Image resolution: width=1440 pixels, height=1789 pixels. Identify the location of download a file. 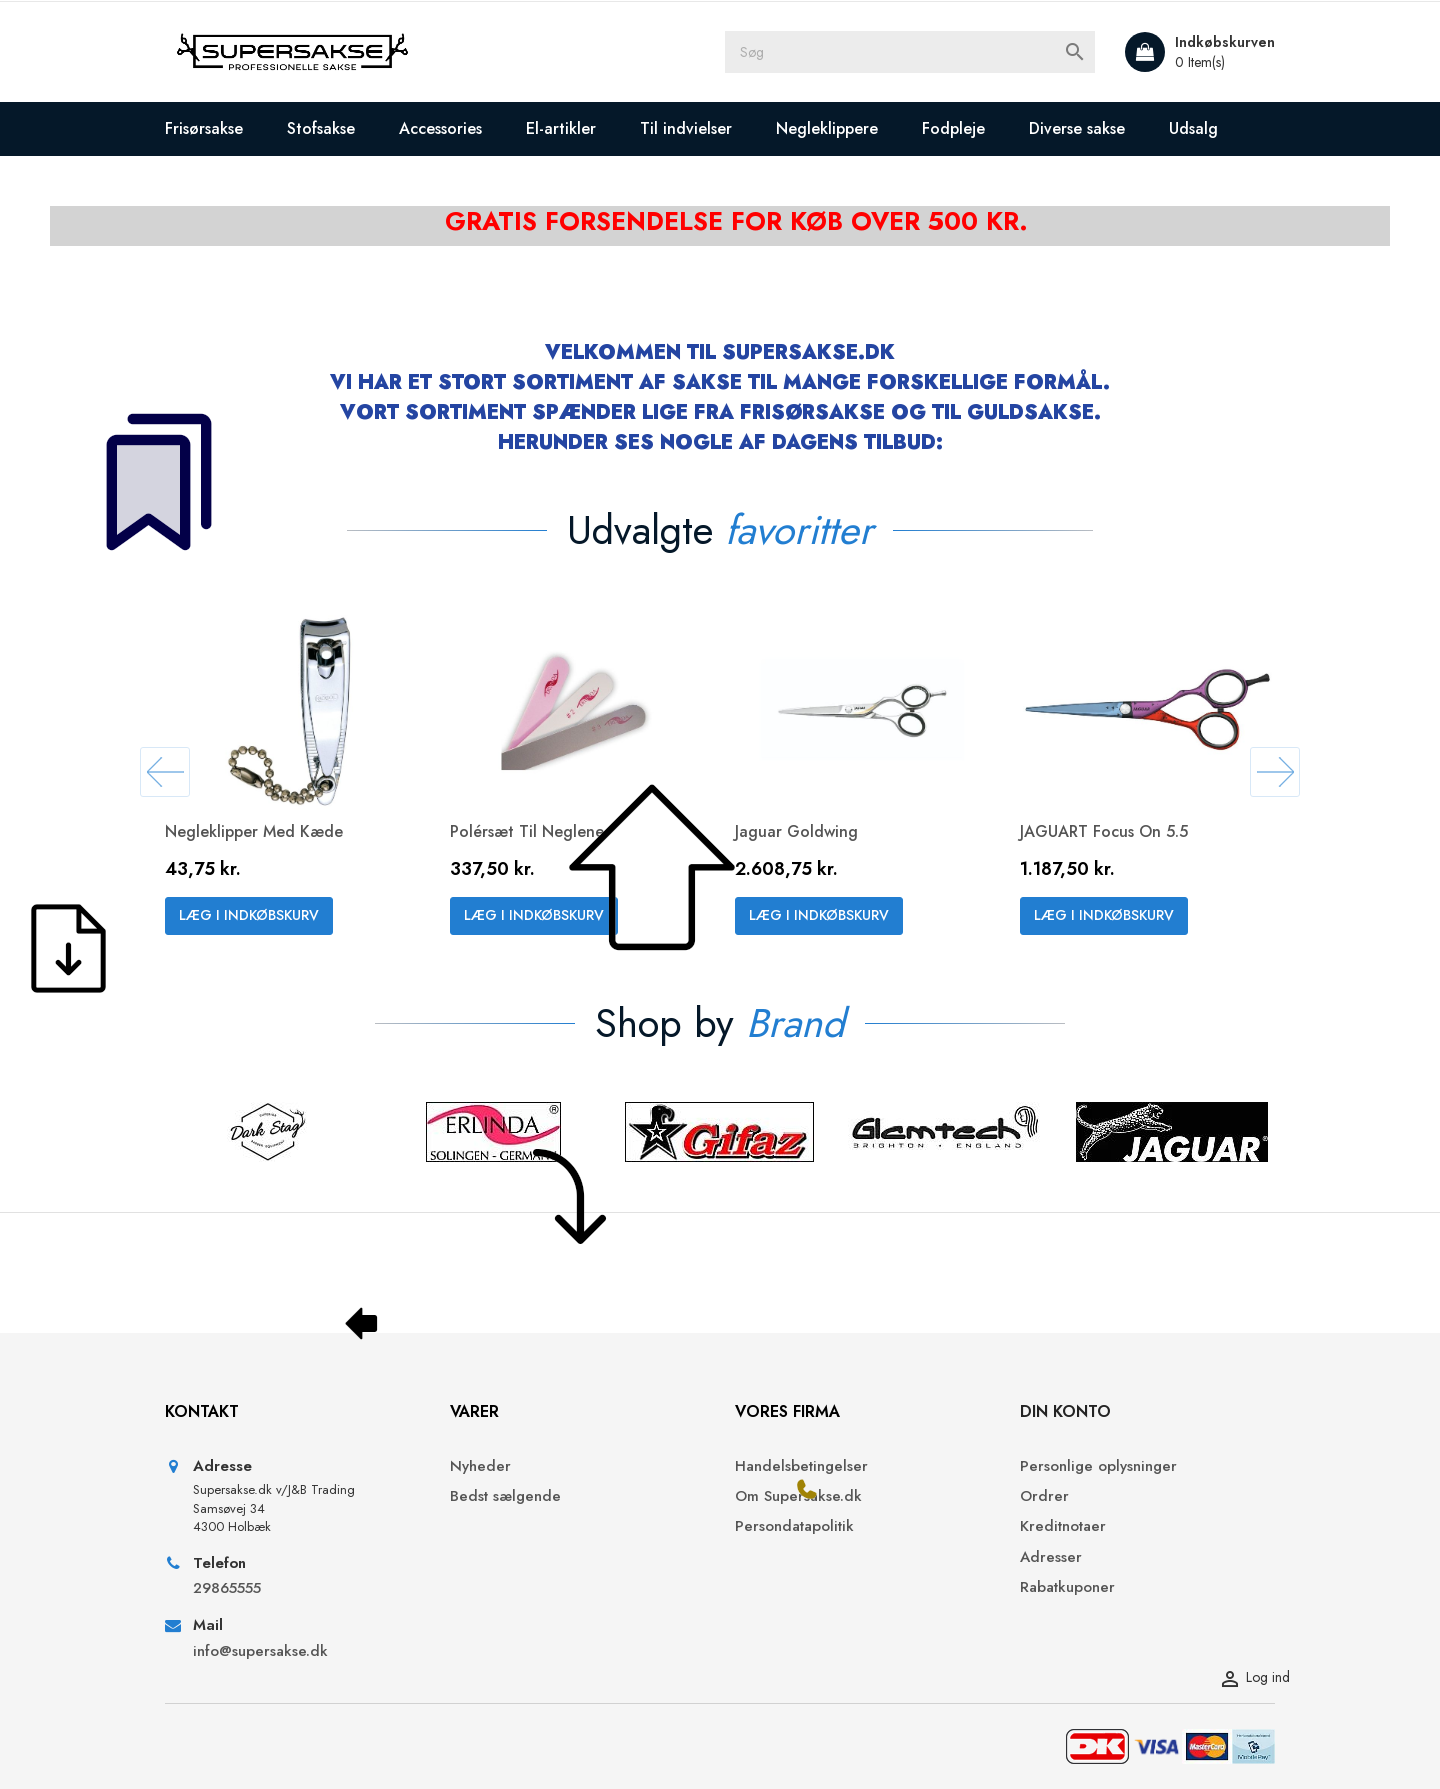
(68, 948).